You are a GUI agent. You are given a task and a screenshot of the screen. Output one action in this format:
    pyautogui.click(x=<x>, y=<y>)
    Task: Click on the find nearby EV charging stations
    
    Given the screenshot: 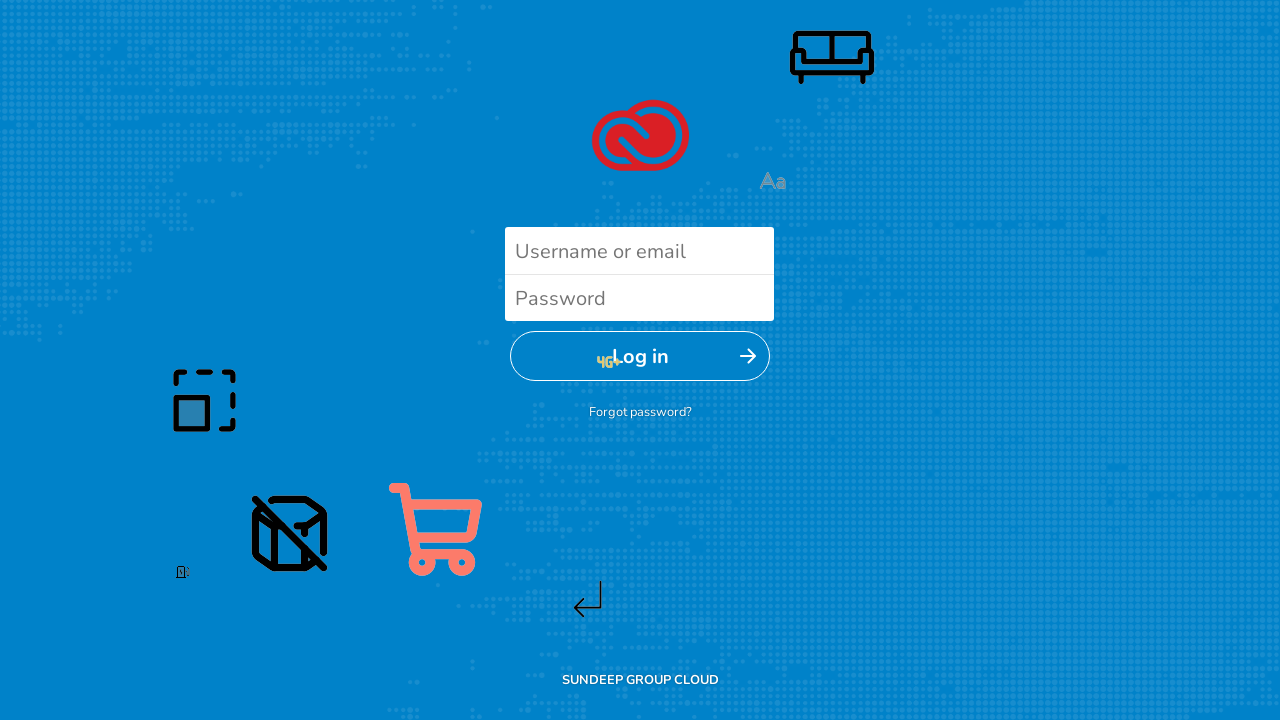 What is the action you would take?
    pyautogui.click(x=182, y=572)
    